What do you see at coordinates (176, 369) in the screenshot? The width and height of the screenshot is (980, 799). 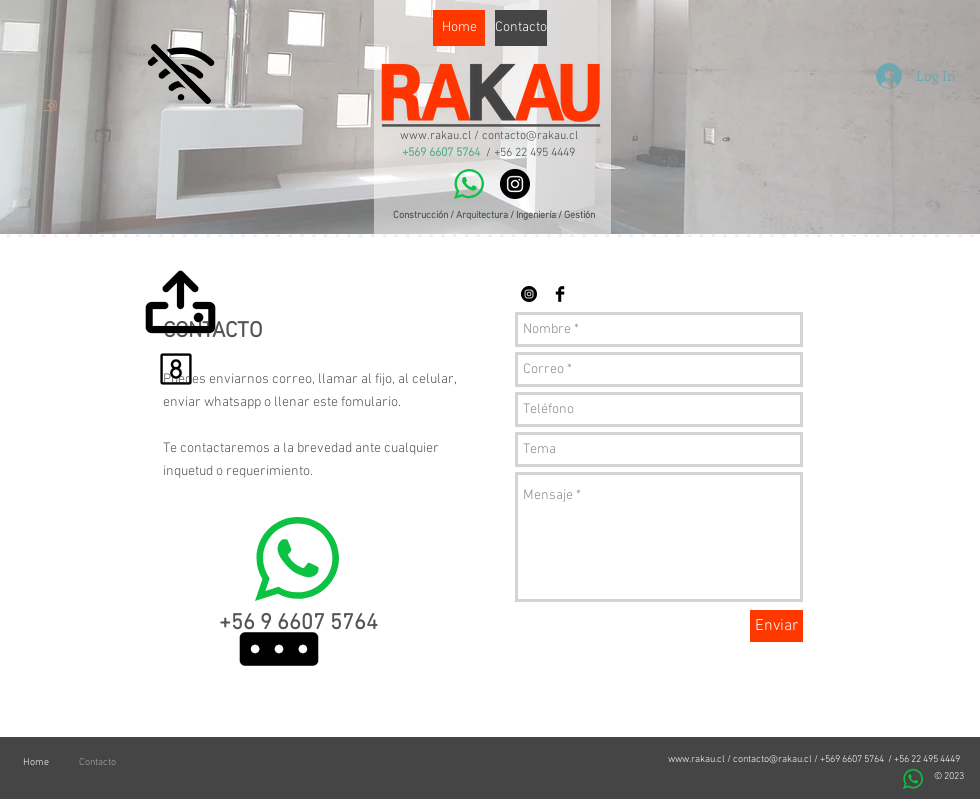 I see `select or input the number eight` at bounding box center [176, 369].